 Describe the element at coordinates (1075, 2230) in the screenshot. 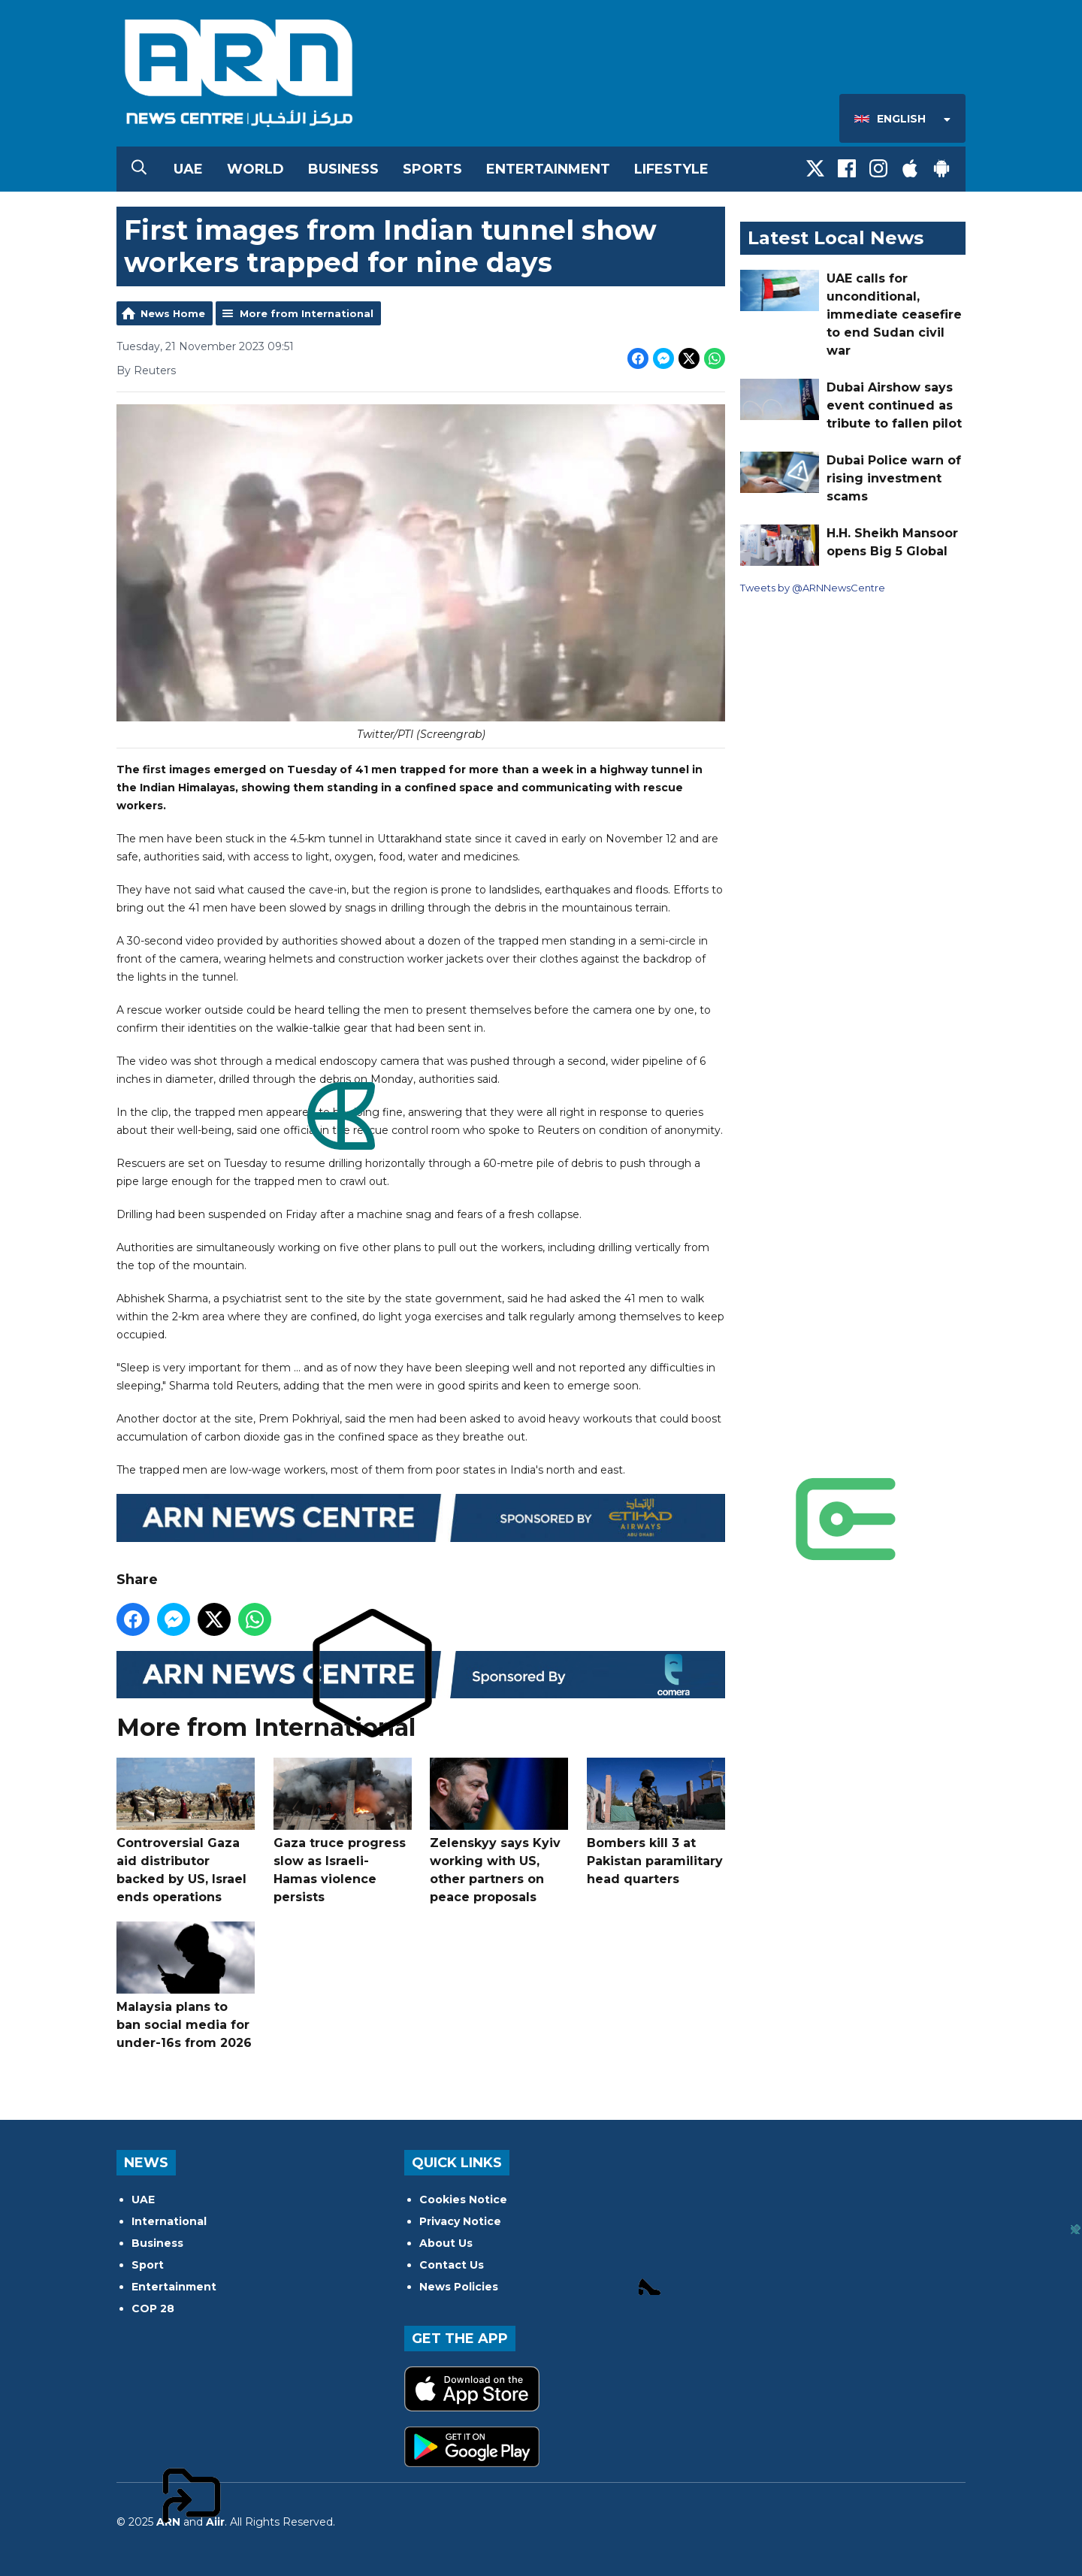

I see `unpin this item` at that location.